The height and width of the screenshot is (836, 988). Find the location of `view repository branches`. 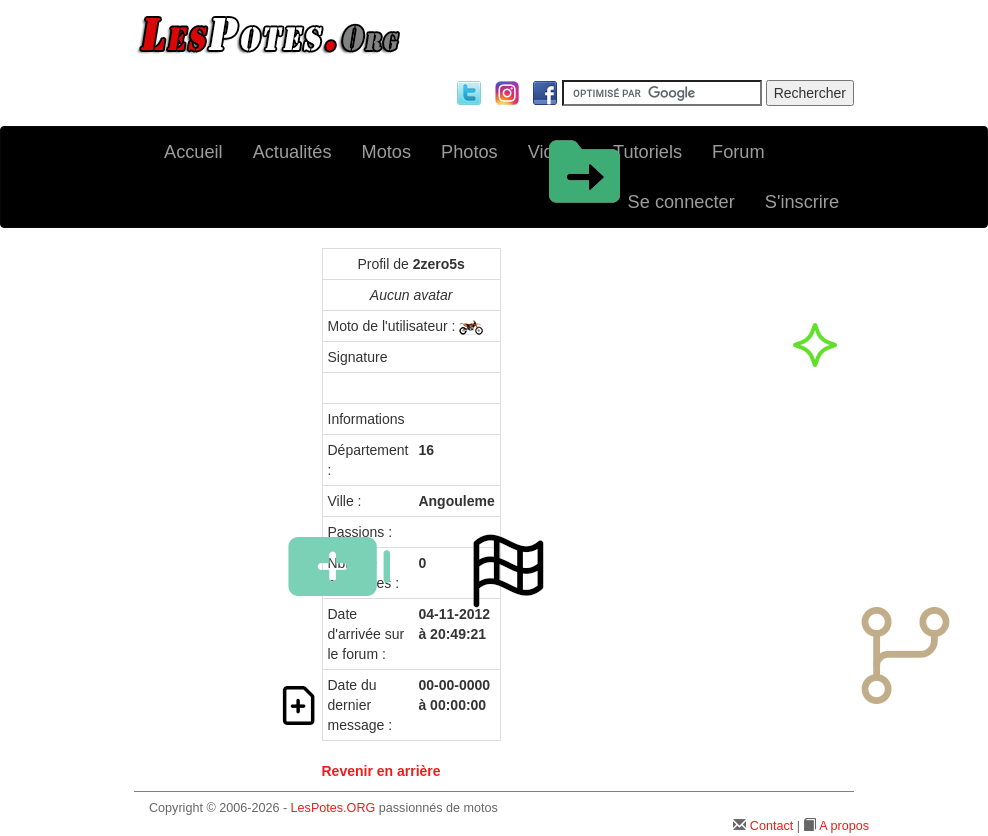

view repository branches is located at coordinates (905, 655).